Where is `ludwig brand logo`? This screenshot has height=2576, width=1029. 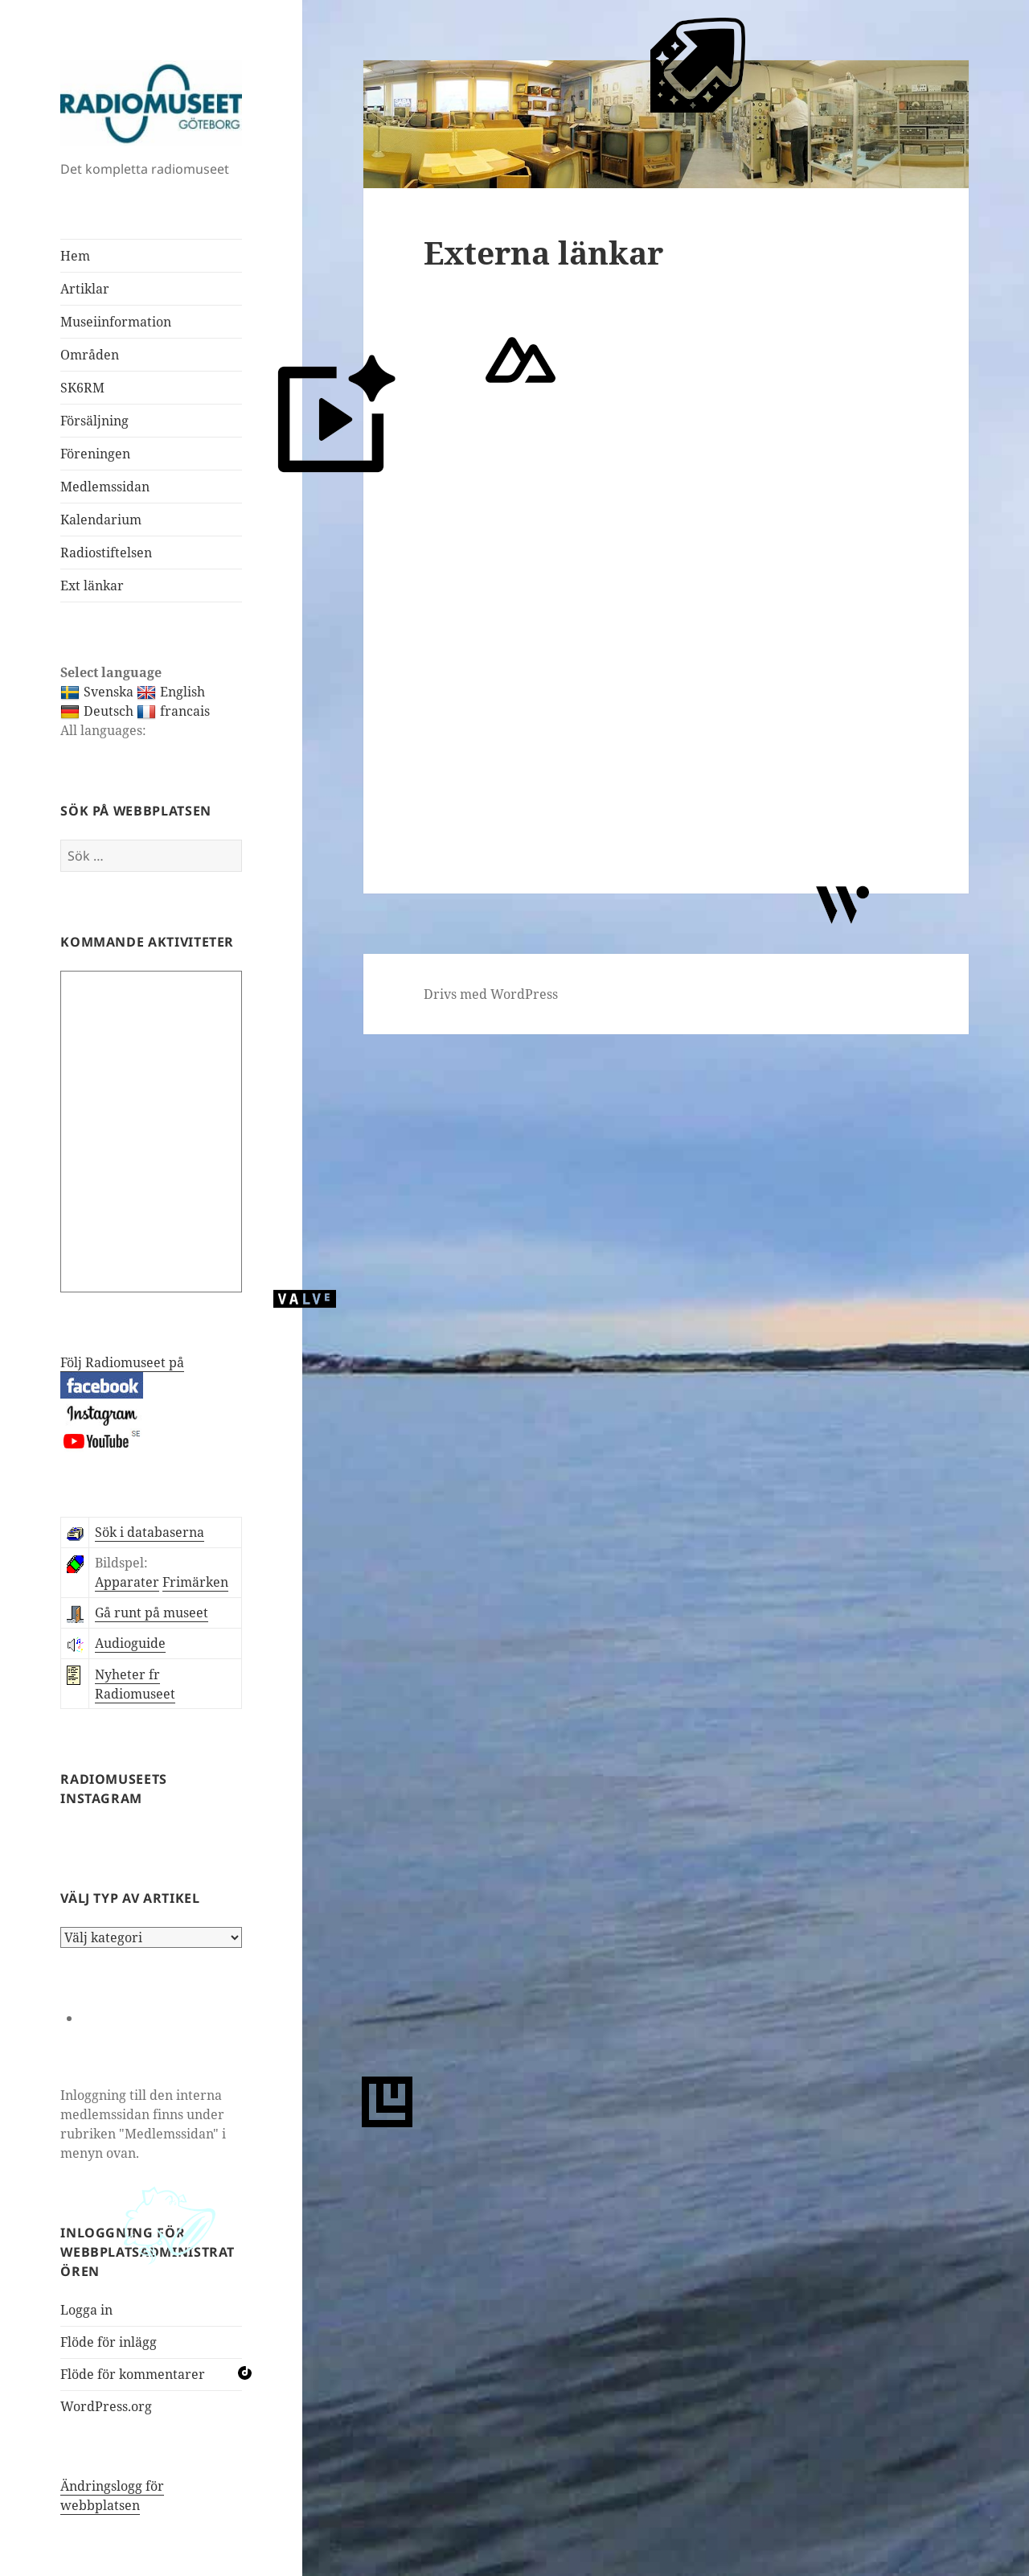 ludwig brand logo is located at coordinates (387, 2101).